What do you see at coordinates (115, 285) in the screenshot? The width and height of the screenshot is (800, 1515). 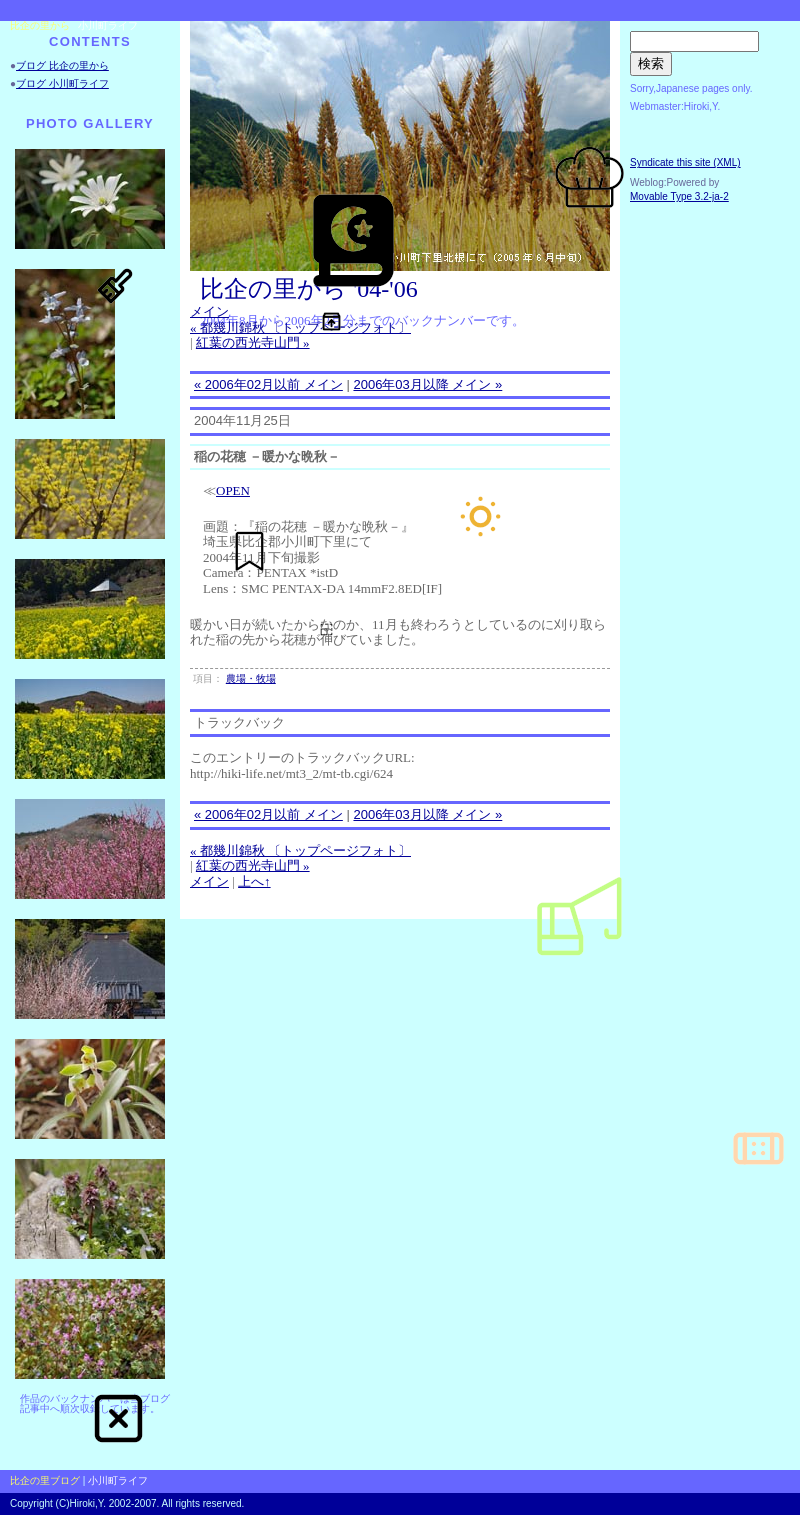 I see `access painting or drawing tools` at bounding box center [115, 285].